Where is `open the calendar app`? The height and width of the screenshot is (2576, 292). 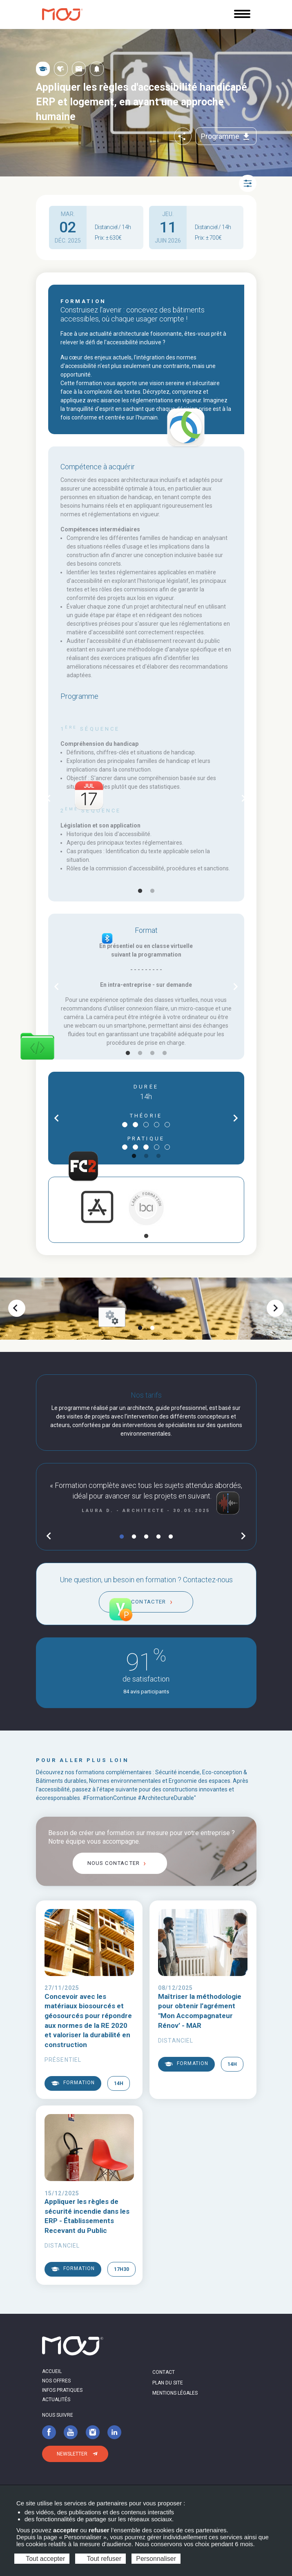
open the calendar app is located at coordinates (89, 795).